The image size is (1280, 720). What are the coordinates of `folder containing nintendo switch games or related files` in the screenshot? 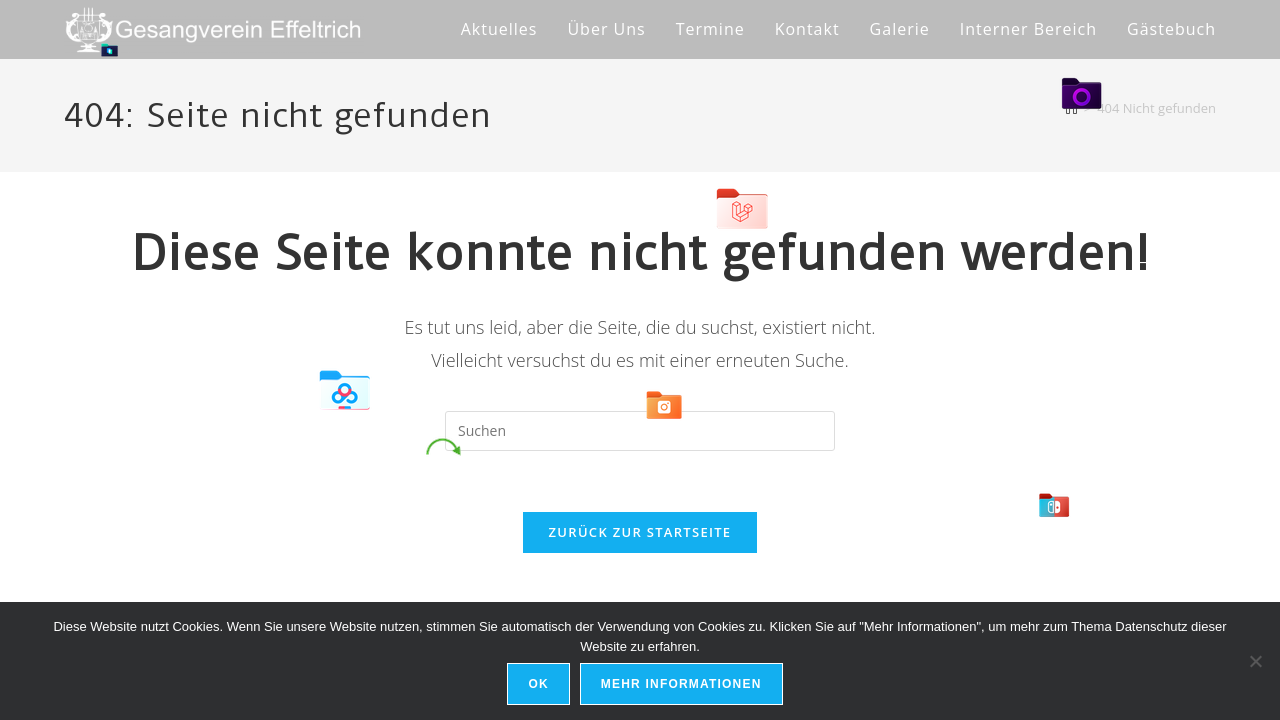 It's located at (1054, 506).